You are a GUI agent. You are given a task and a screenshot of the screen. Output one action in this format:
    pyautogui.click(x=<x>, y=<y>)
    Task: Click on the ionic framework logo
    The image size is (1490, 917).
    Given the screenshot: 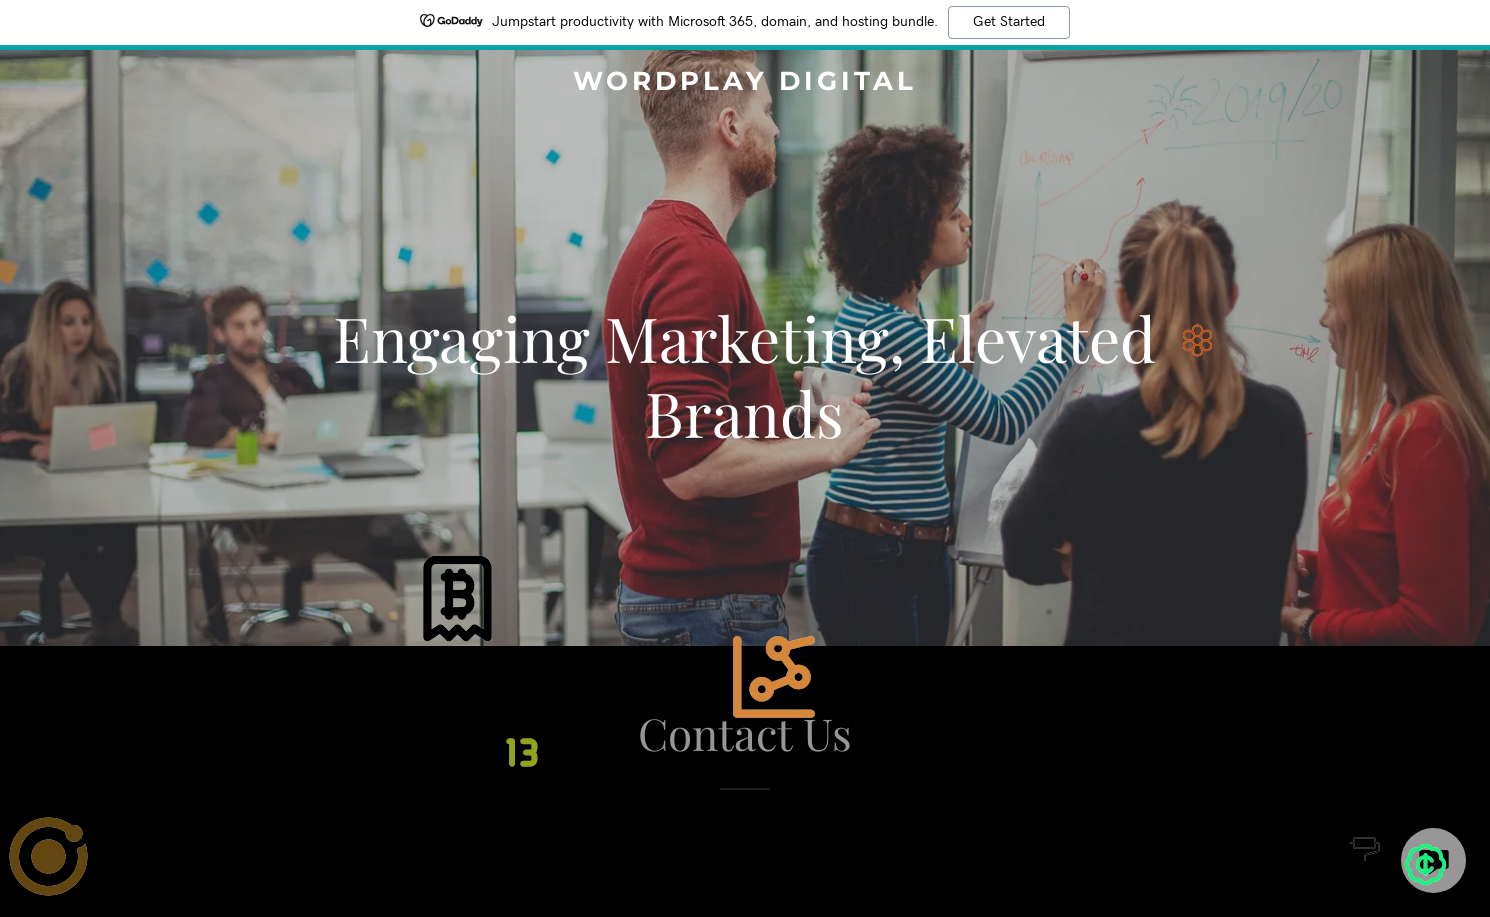 What is the action you would take?
    pyautogui.click(x=48, y=856)
    